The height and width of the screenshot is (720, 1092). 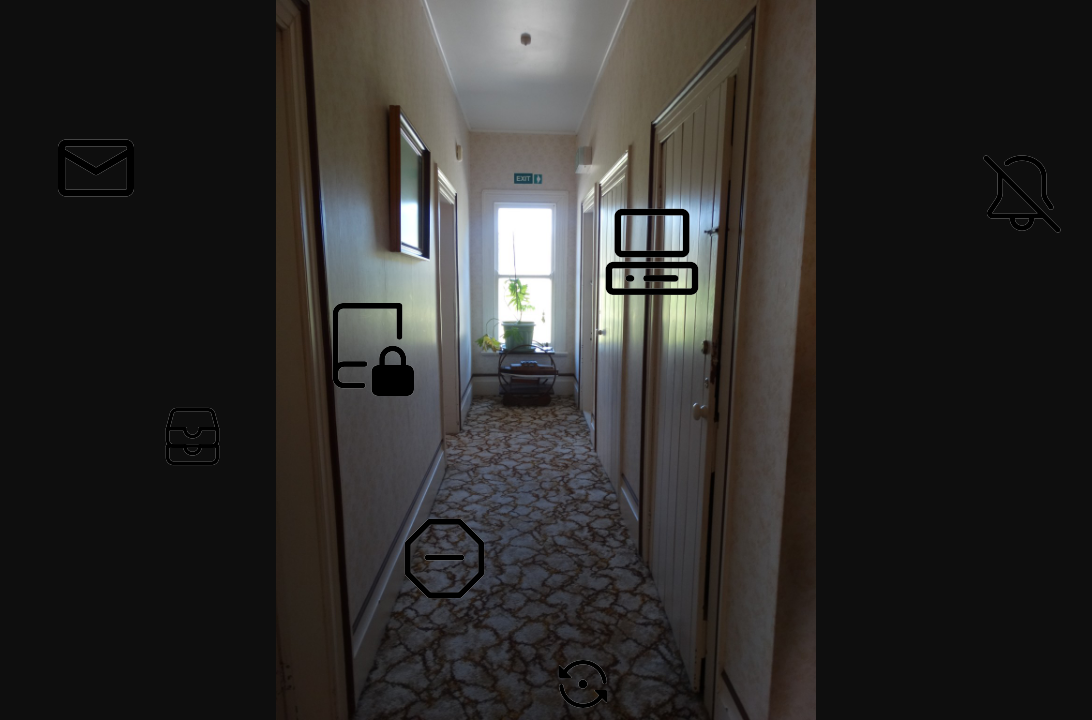 What do you see at coordinates (583, 684) in the screenshot?
I see `reopen a previously closed issue` at bounding box center [583, 684].